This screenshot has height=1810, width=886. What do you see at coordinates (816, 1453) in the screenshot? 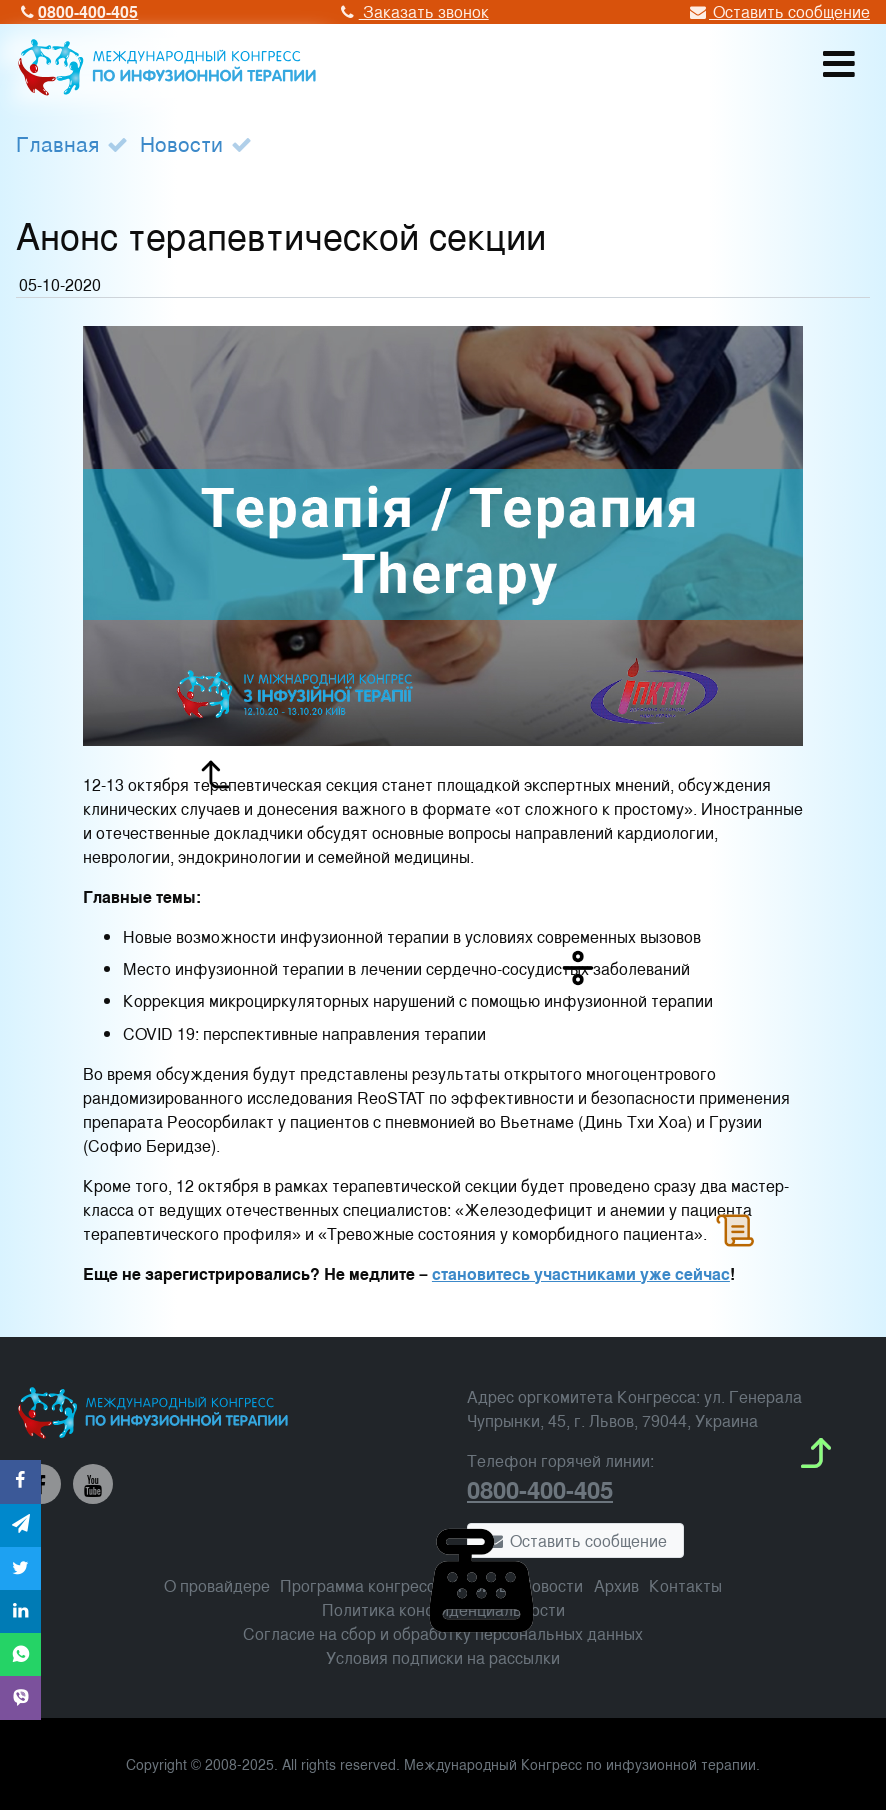
I see `navigate forward and up in a hierarchy` at bounding box center [816, 1453].